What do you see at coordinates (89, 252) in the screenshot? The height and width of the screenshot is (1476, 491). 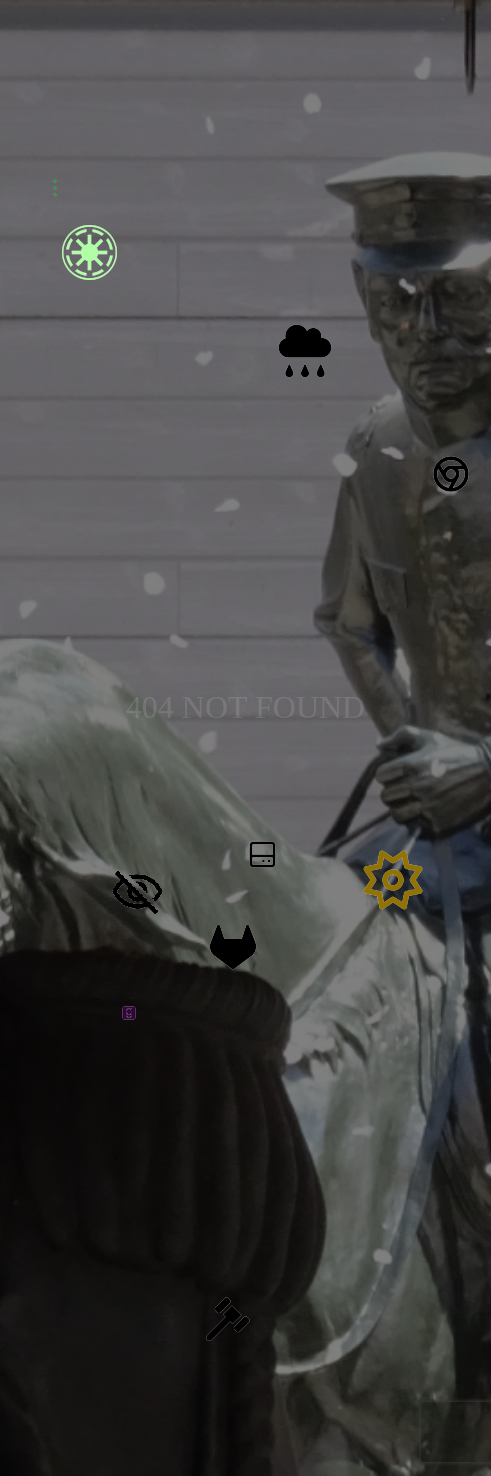 I see `galactic republic logo from star wars` at bounding box center [89, 252].